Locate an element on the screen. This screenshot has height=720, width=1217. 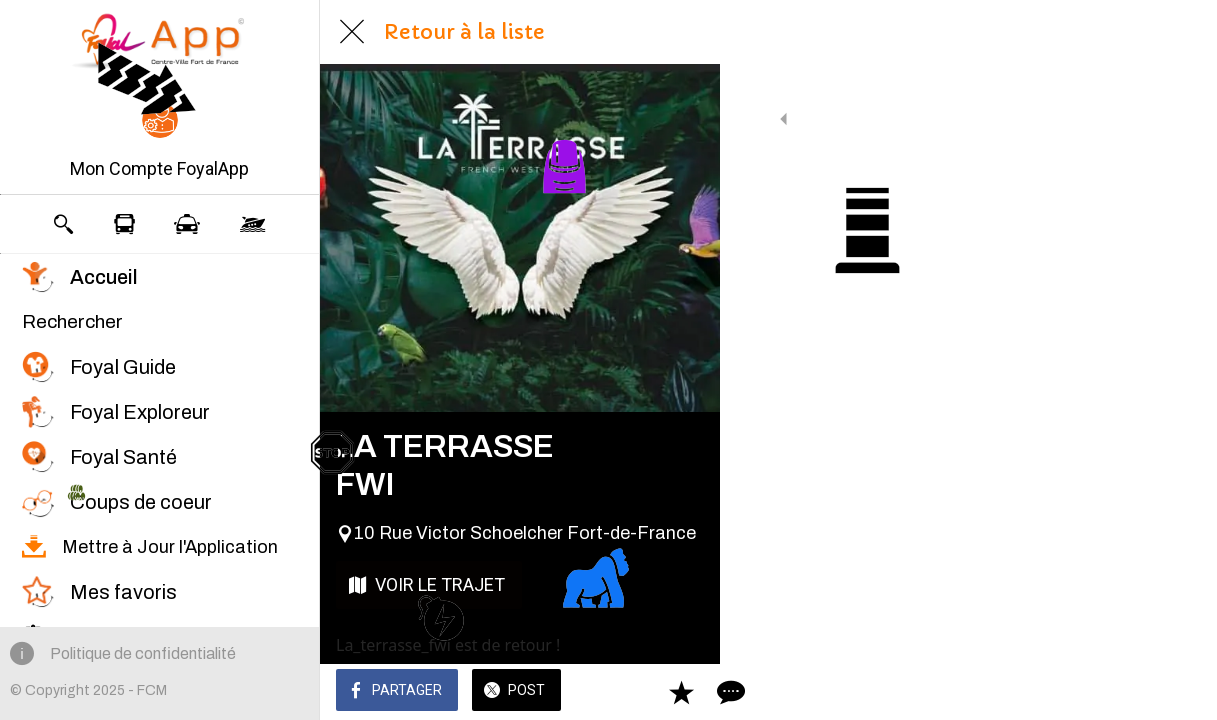
indicates a zigzag or indirect path direction is located at coordinates (147, 81).